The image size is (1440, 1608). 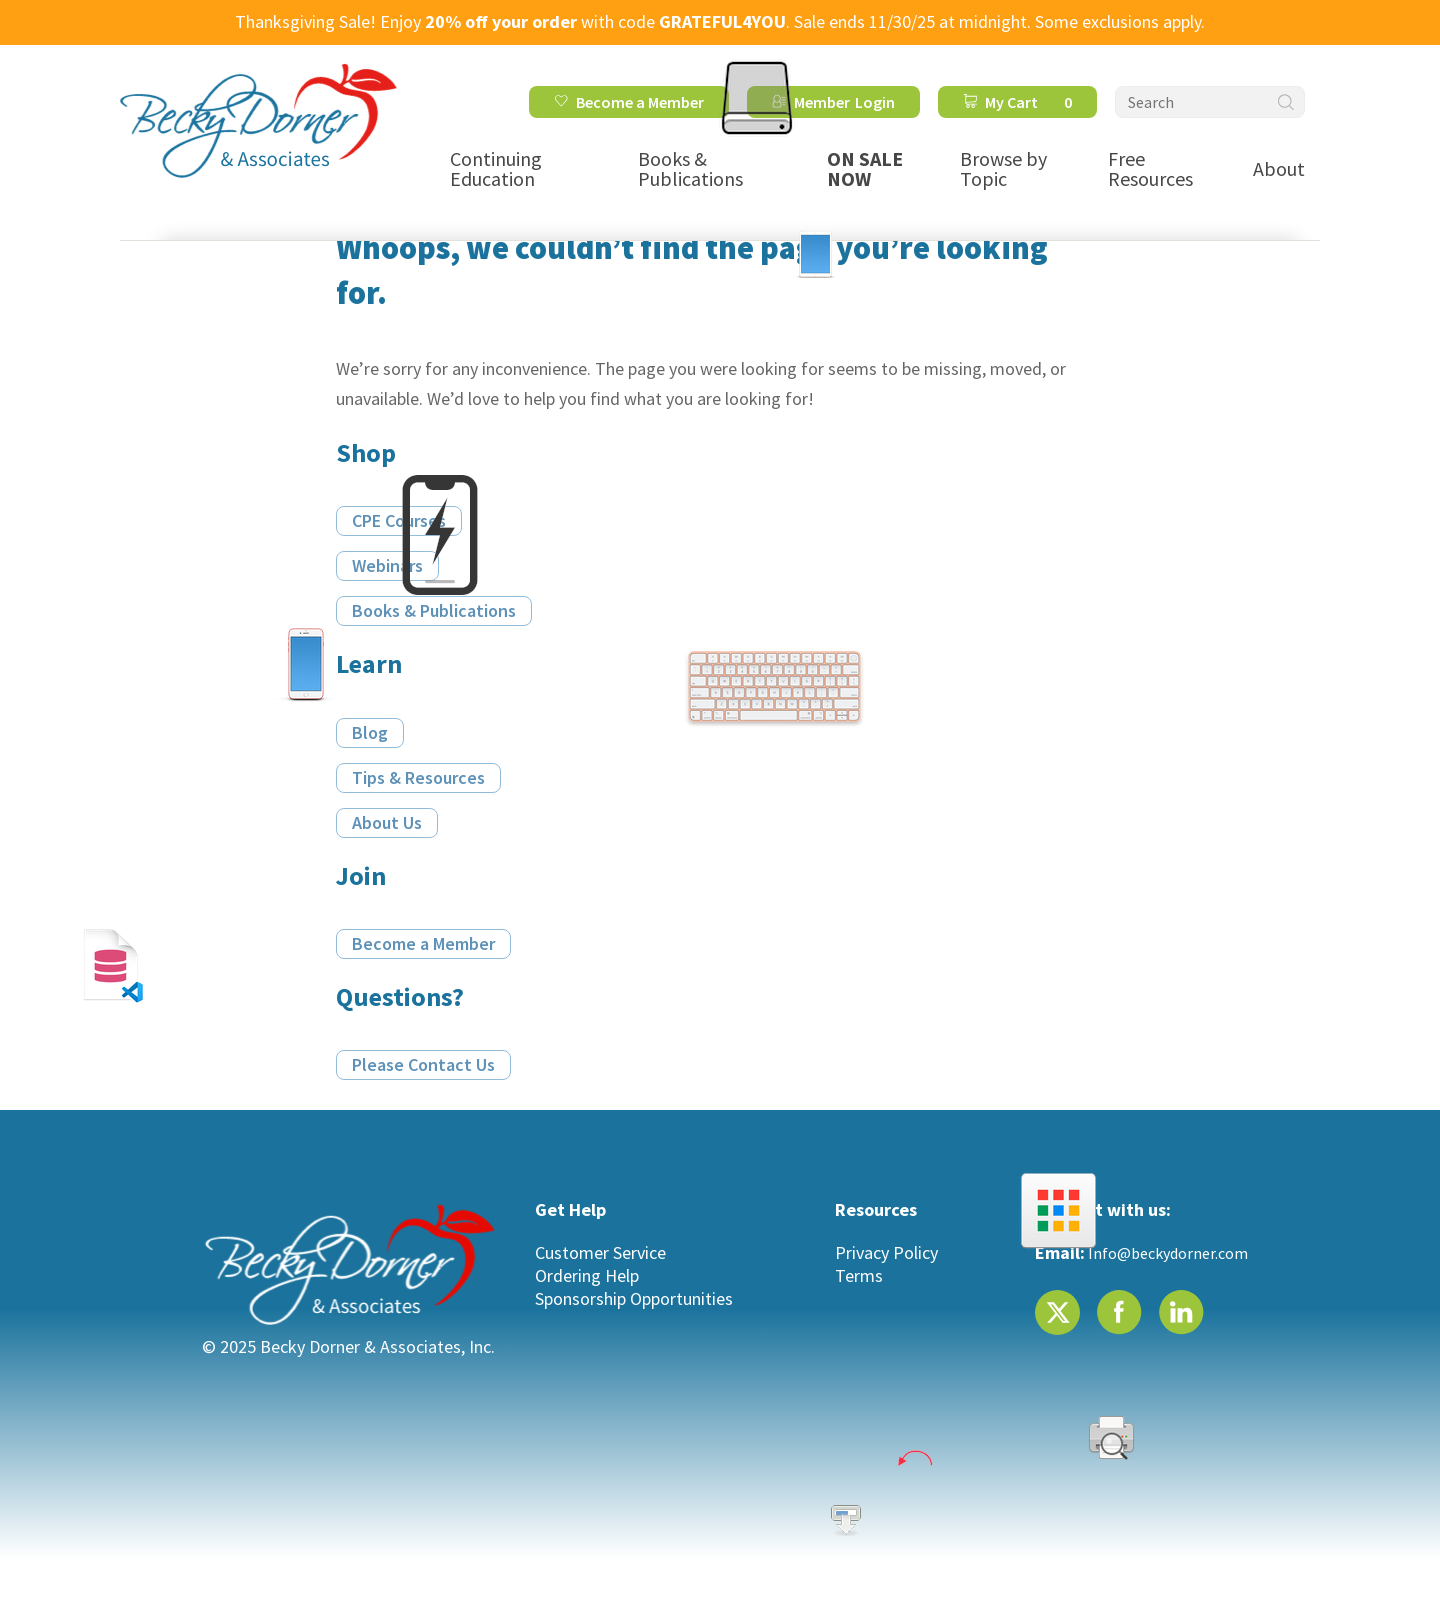 What do you see at coordinates (1058, 1210) in the screenshot?
I see `open color palette or theme settings` at bounding box center [1058, 1210].